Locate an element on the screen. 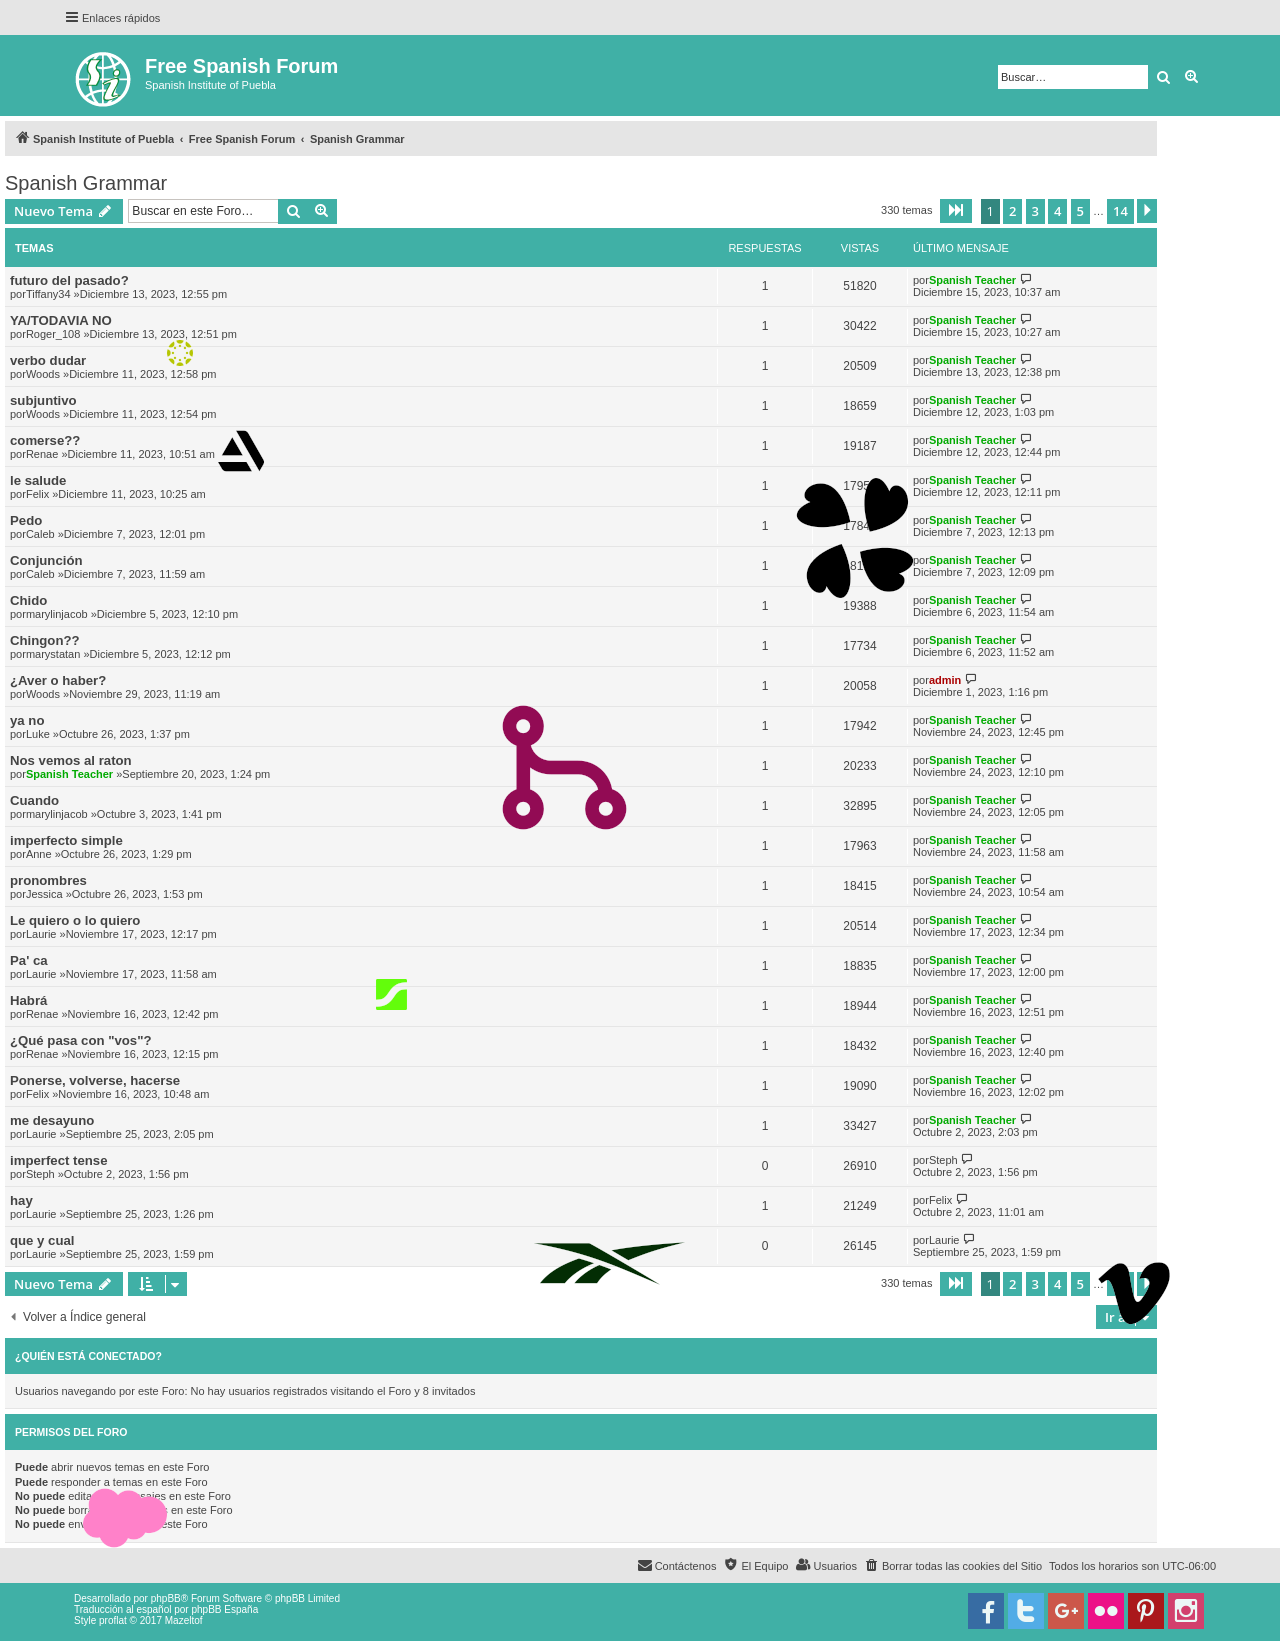 Image resolution: width=1280 pixels, height=1641 pixels. 4chan logo is located at coordinates (855, 538).